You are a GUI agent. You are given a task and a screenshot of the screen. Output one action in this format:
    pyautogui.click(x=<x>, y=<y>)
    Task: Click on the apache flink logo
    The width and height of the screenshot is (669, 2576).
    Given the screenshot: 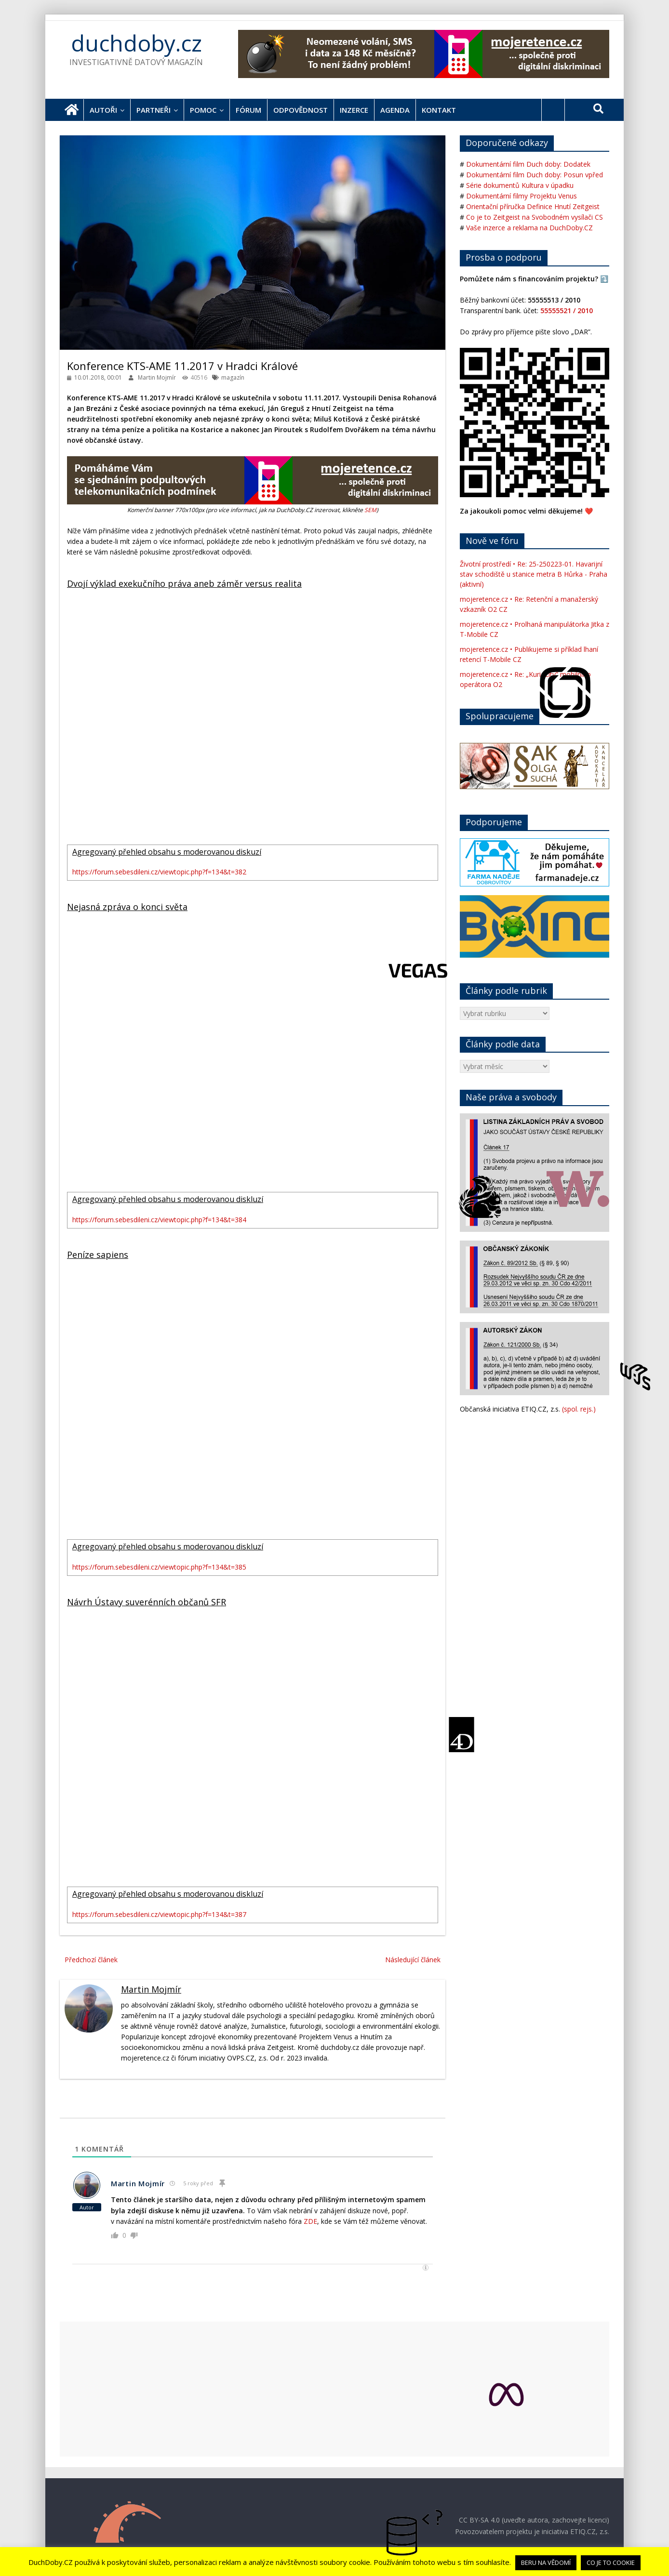 What is the action you would take?
    pyautogui.click(x=480, y=1197)
    